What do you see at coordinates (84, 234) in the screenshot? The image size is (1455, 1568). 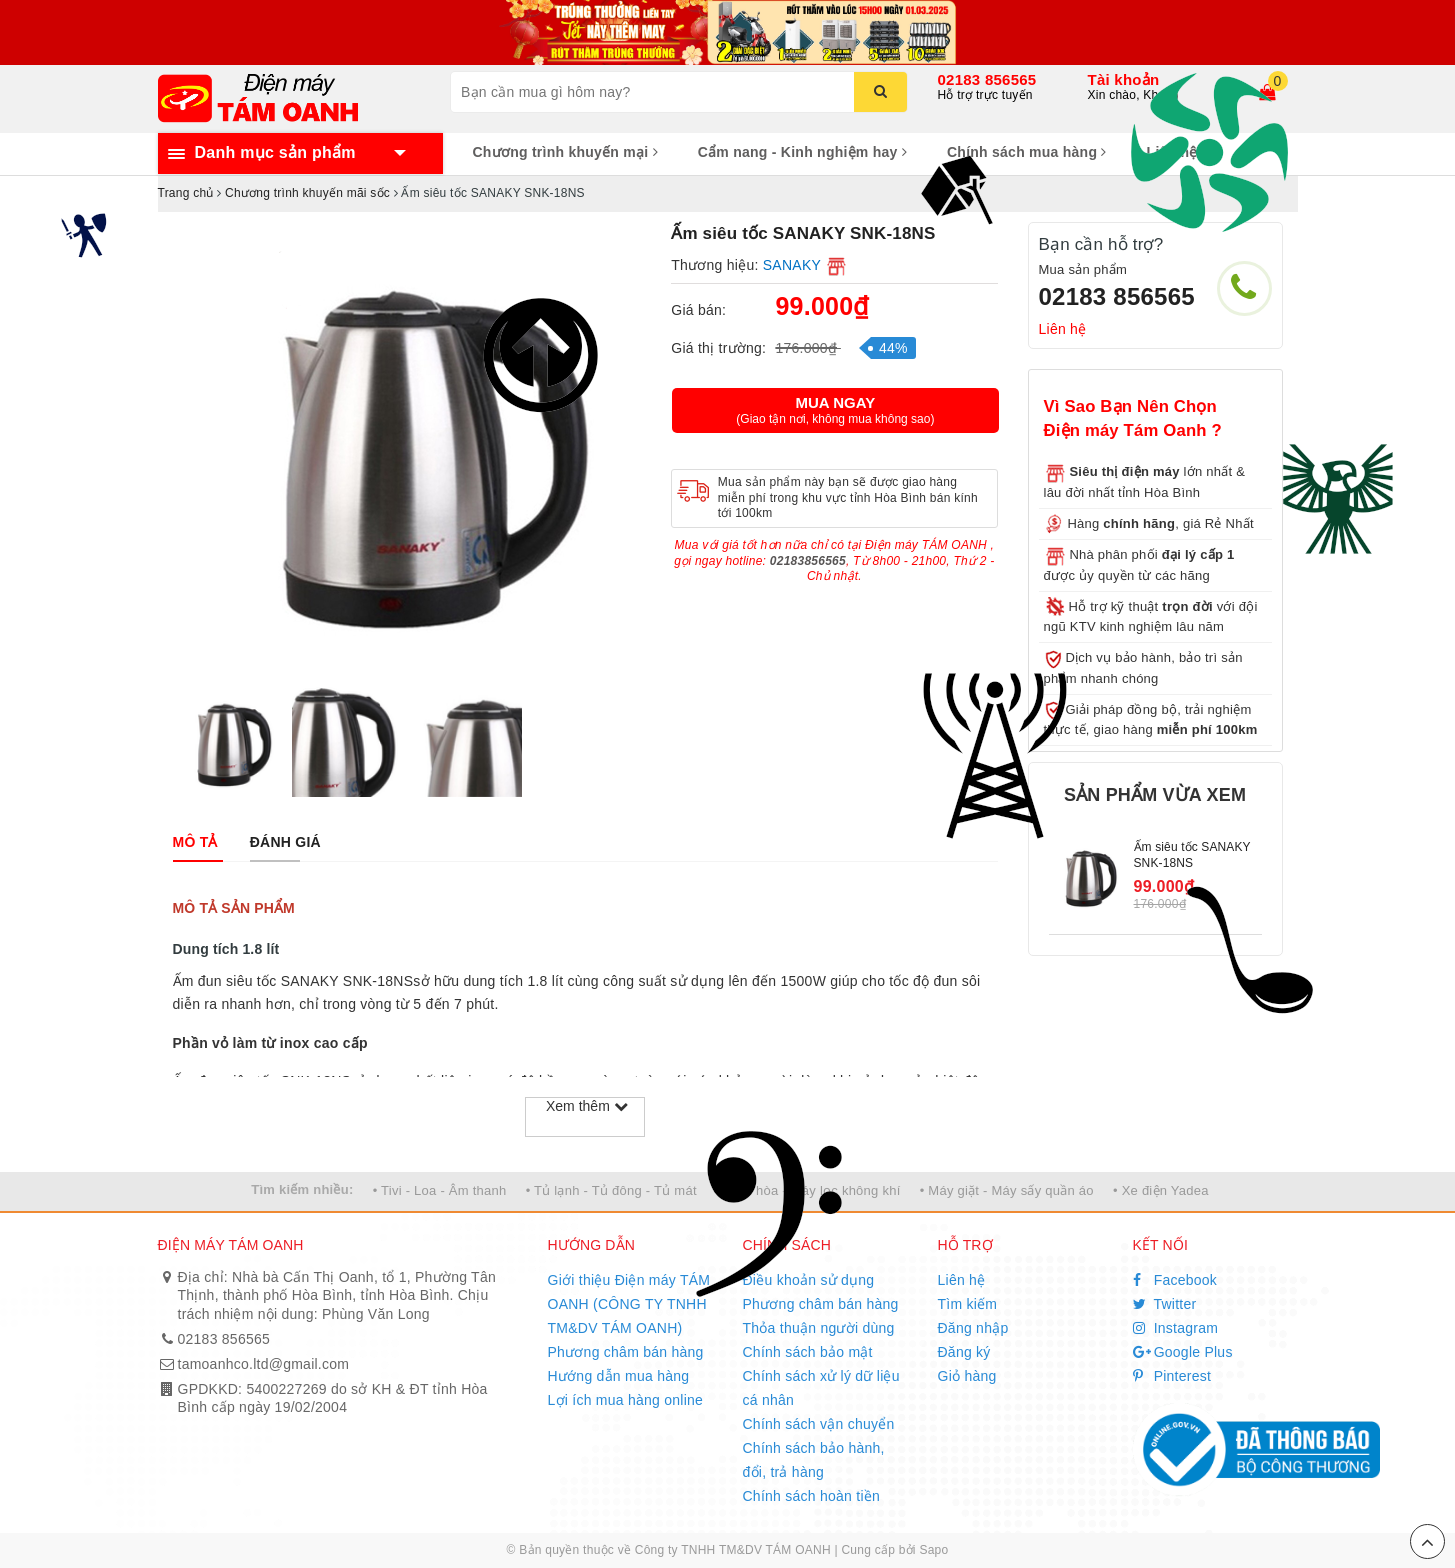 I see `select warrior or fighter class` at bounding box center [84, 234].